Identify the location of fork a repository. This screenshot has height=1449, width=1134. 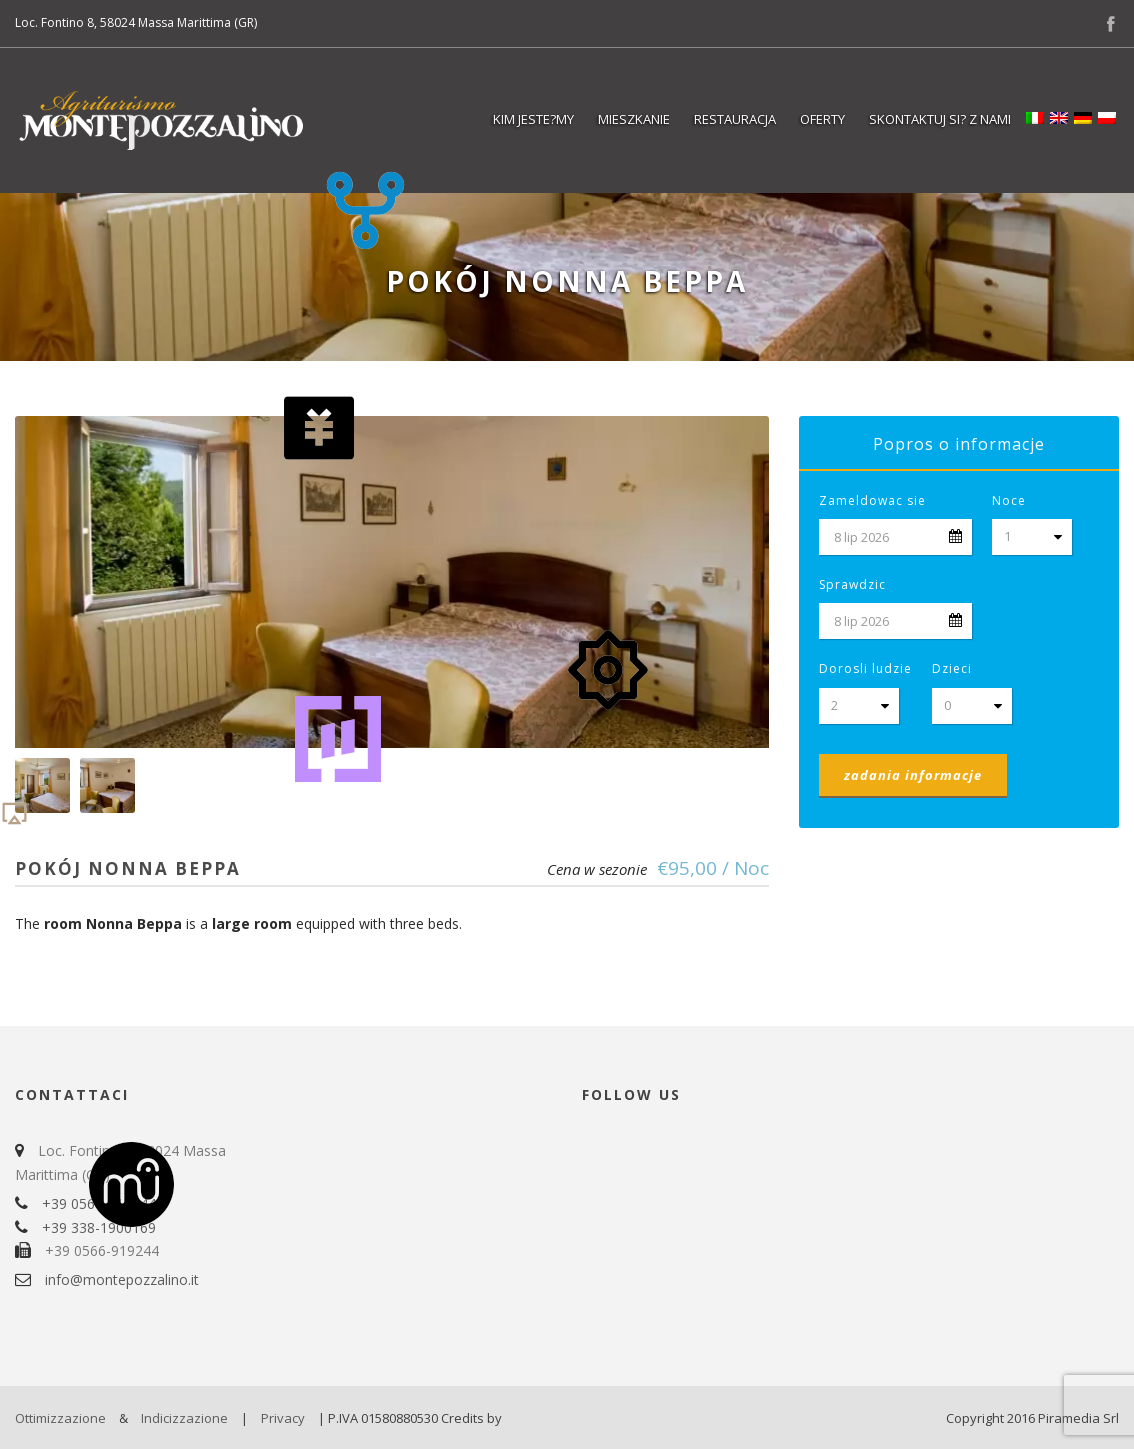
(365, 210).